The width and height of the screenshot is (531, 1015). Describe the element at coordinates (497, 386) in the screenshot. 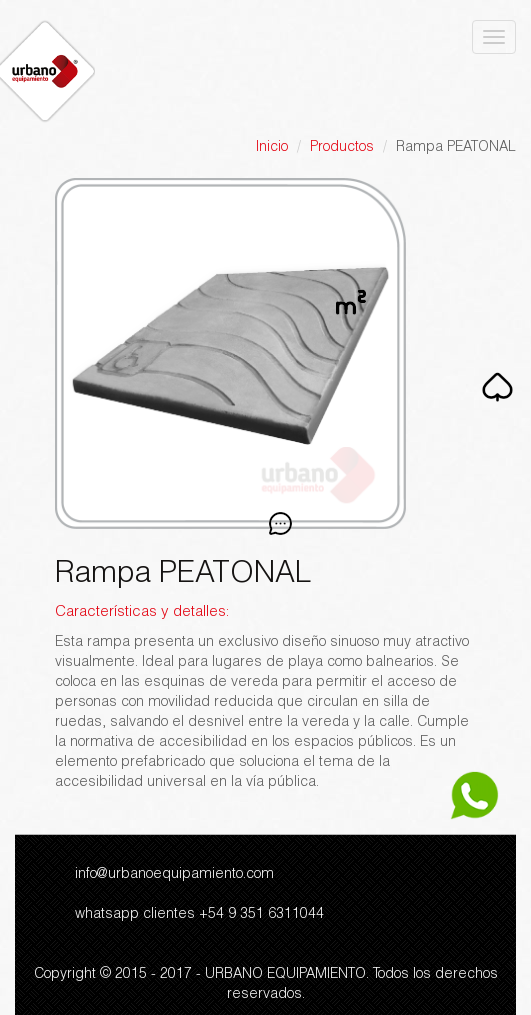

I see `spade suit symbol for card games` at that location.